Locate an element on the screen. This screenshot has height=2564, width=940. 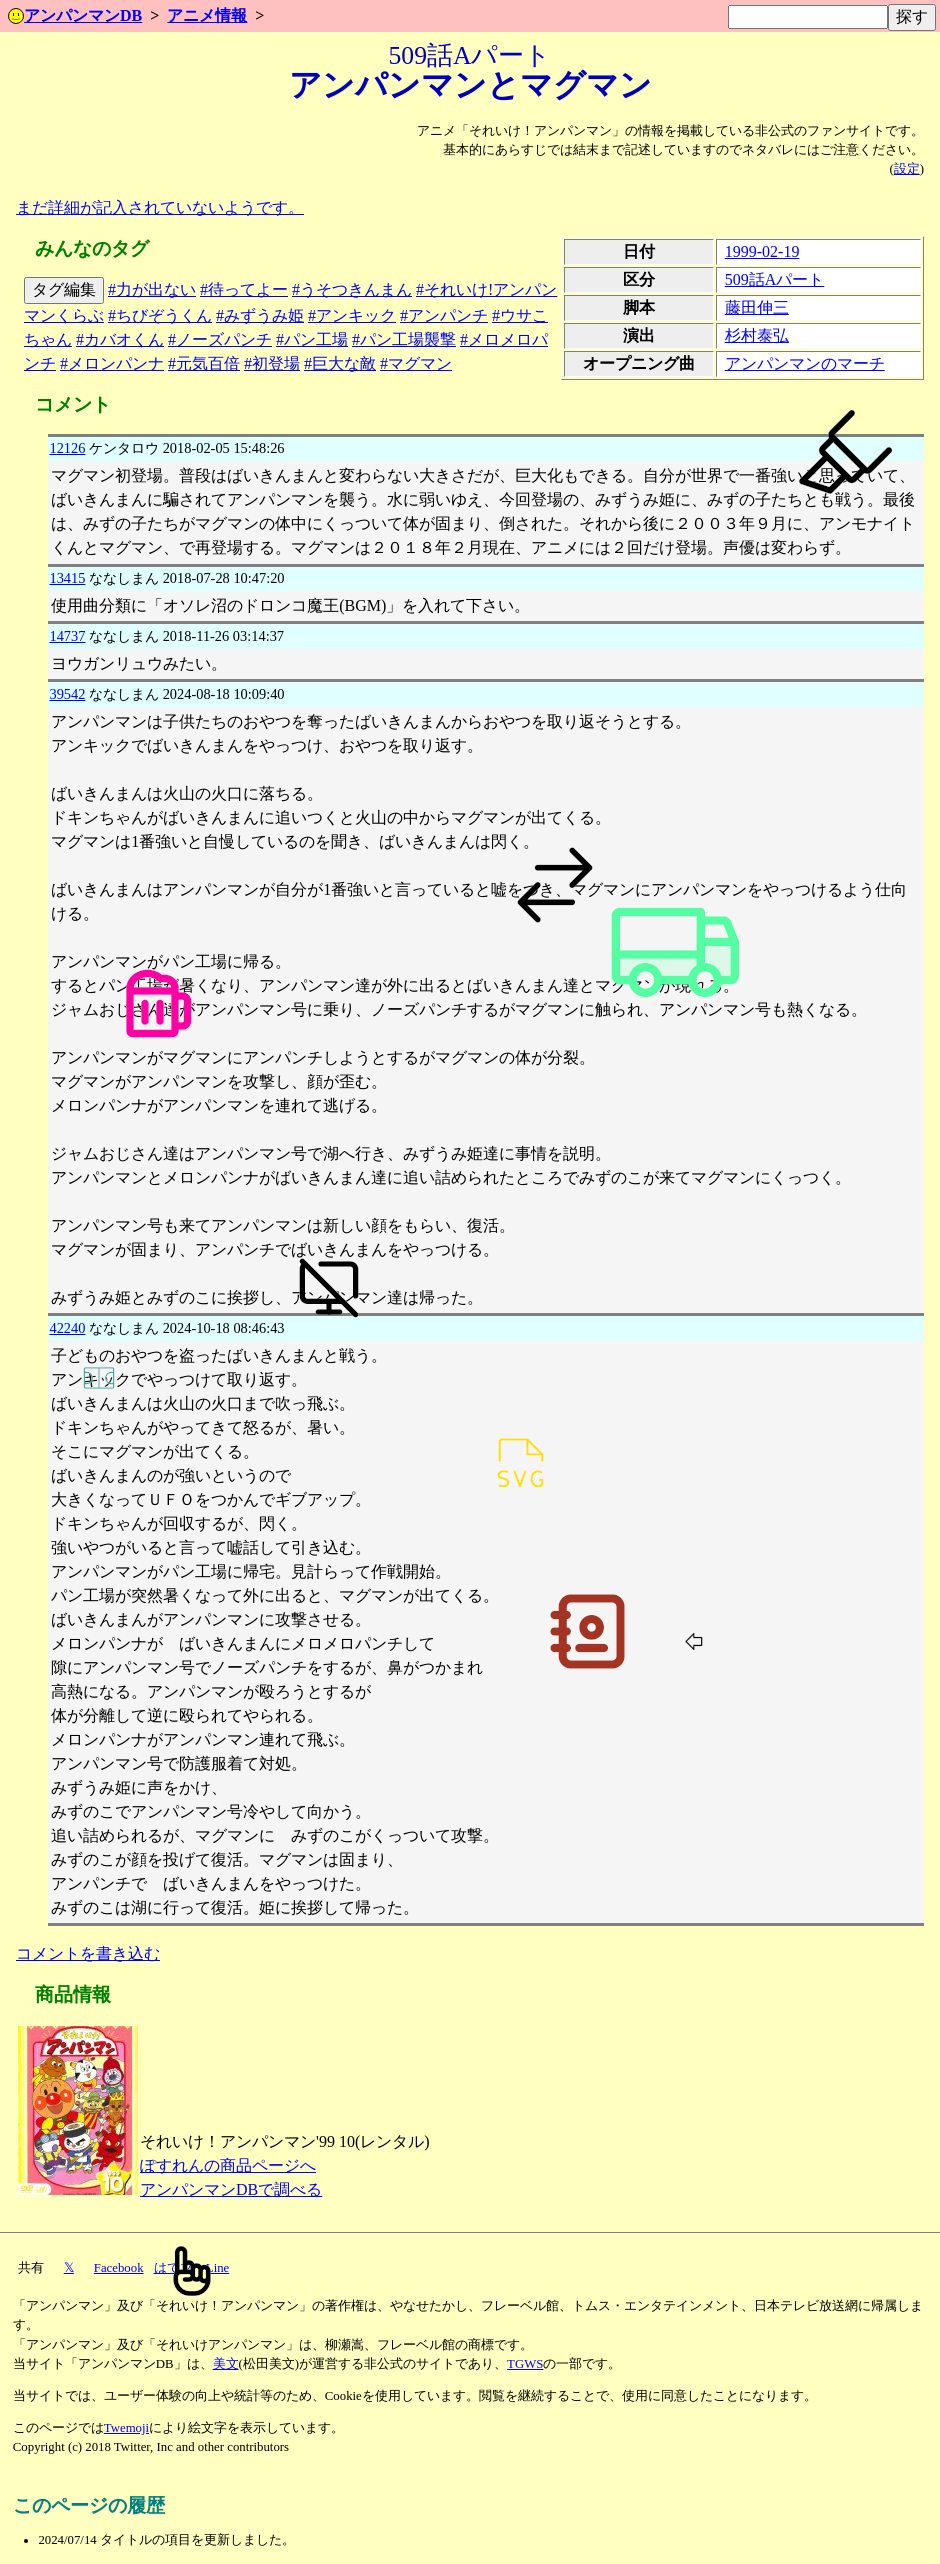
track your delivery status is located at coordinates (671, 946).